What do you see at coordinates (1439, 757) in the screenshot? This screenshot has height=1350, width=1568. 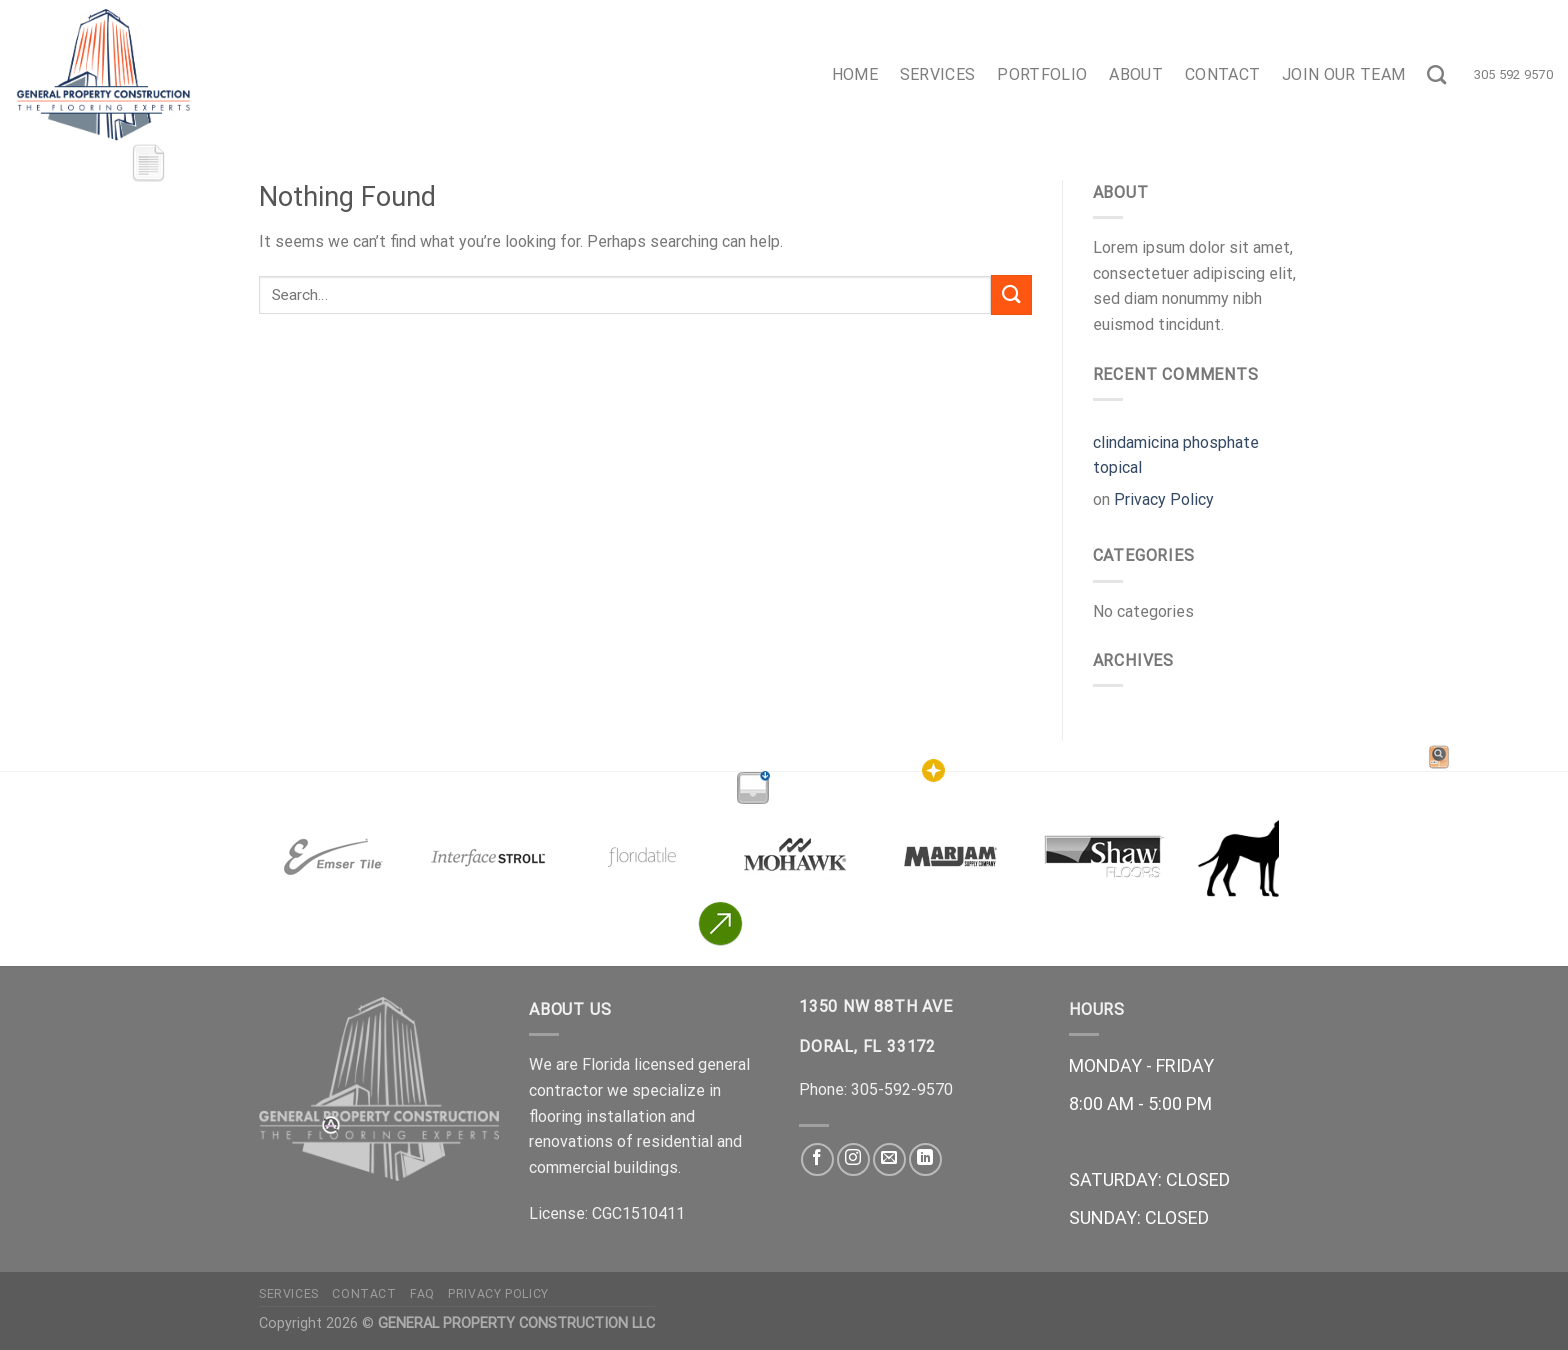 I see `resolving package dependencies` at bounding box center [1439, 757].